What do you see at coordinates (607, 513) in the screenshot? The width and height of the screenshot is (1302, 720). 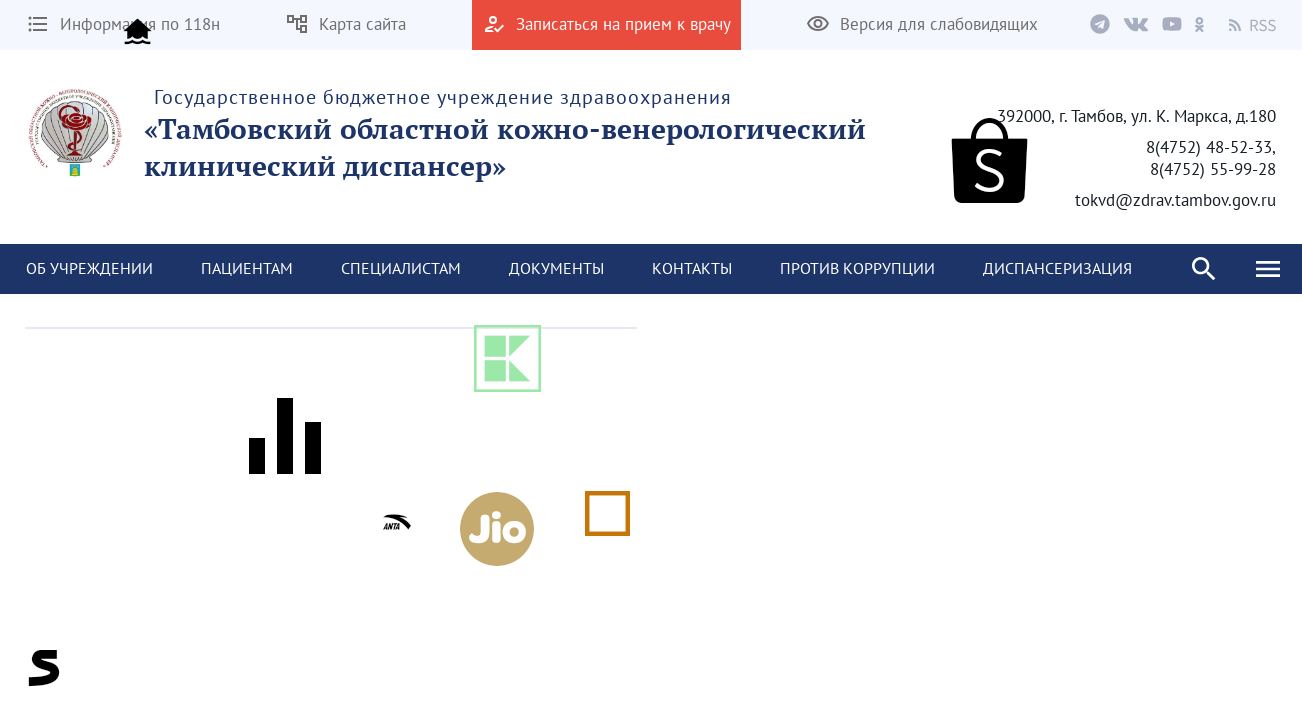 I see `open CodeSandbox development environment` at bounding box center [607, 513].